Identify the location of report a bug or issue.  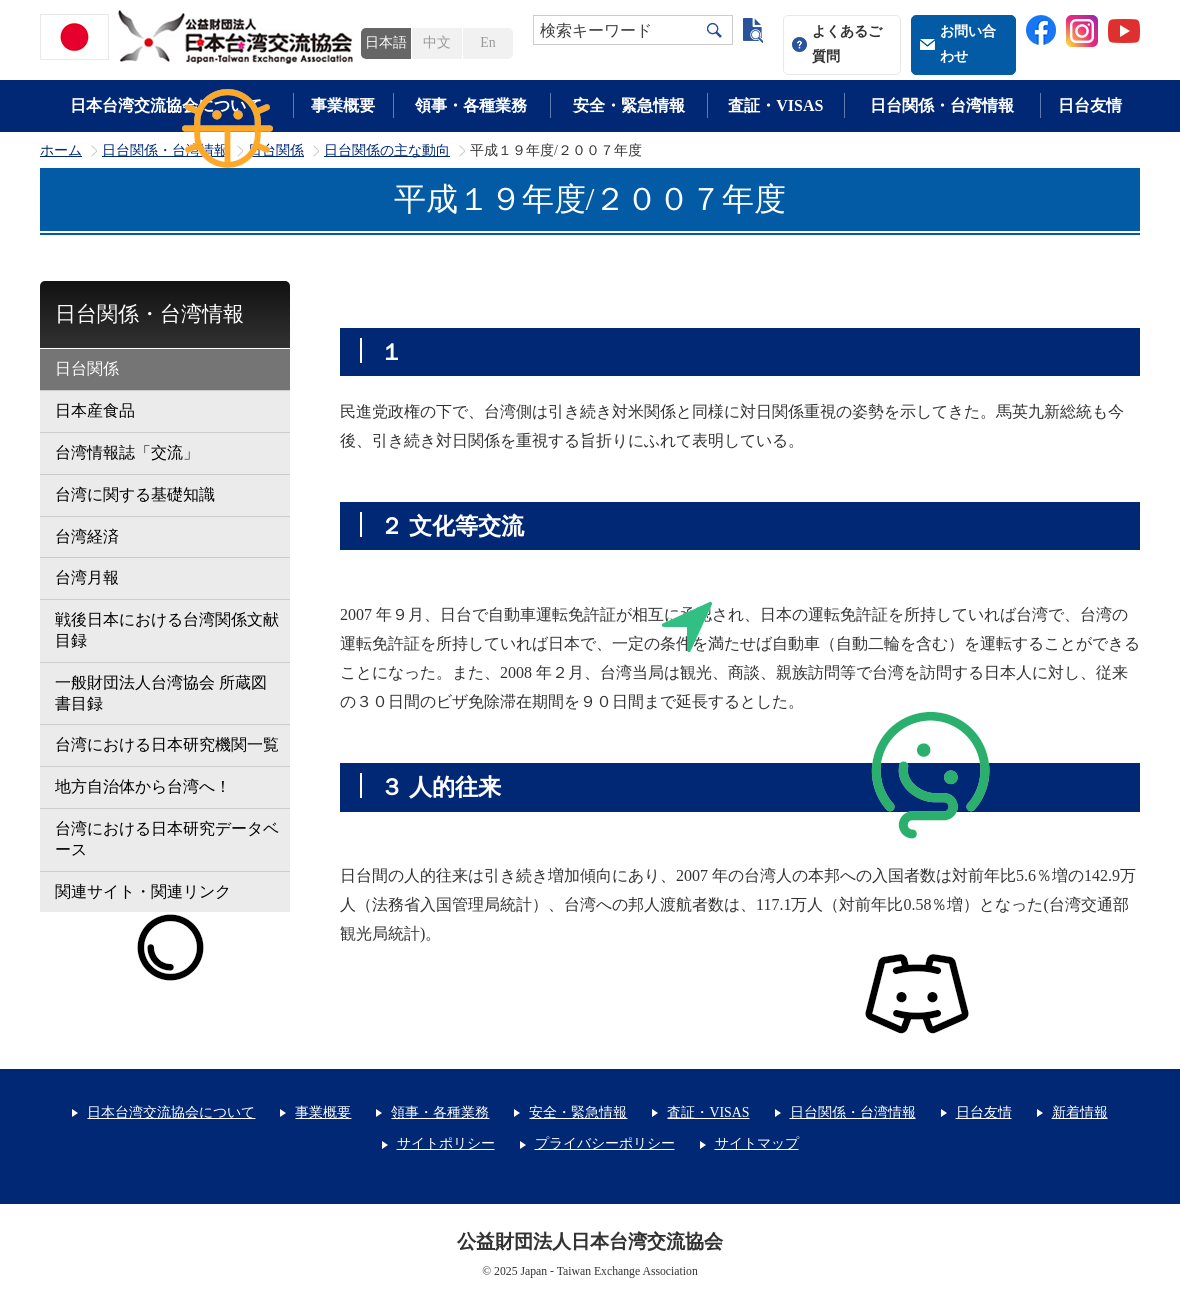
(227, 128).